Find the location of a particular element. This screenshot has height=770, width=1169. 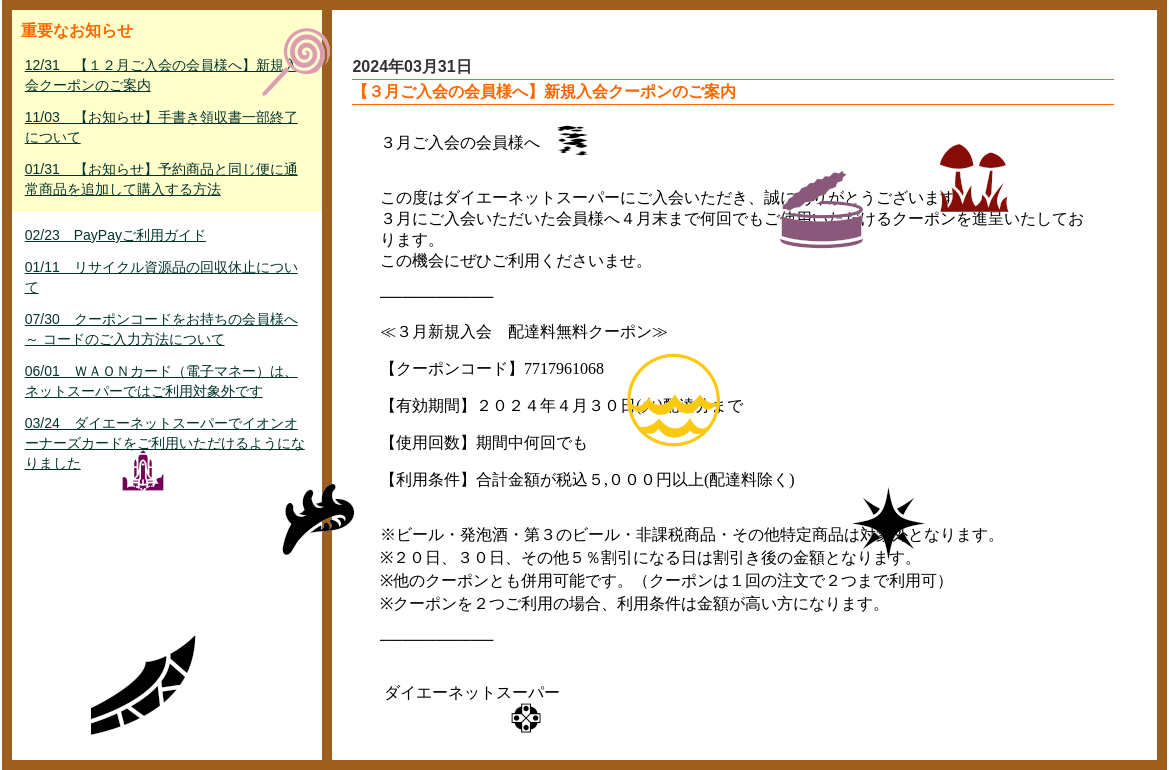

indicates ocean or maritime game mode is located at coordinates (673, 400).